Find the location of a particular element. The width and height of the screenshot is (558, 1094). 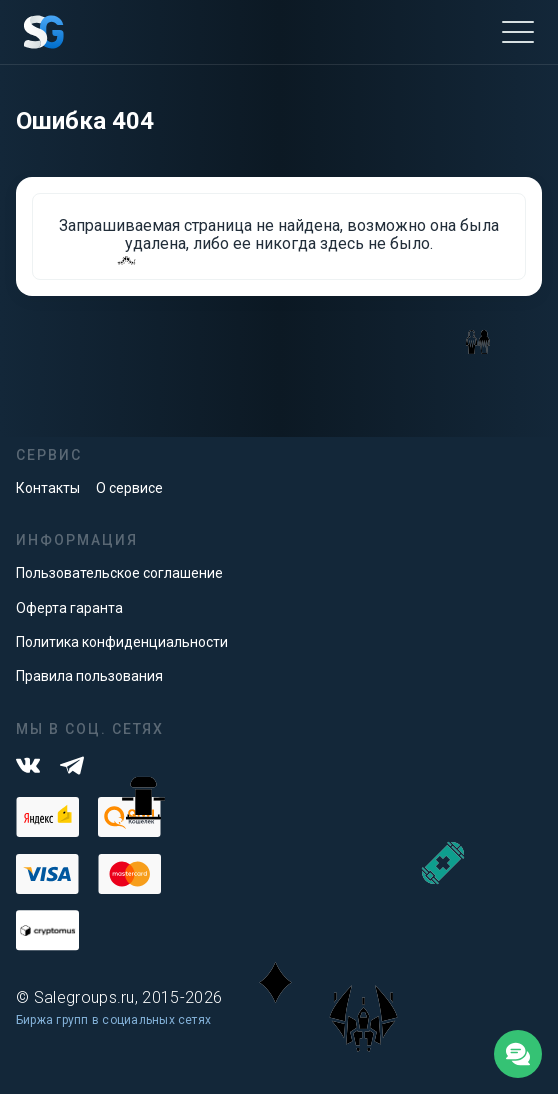

view garden pests or insects in a nature game is located at coordinates (126, 260).